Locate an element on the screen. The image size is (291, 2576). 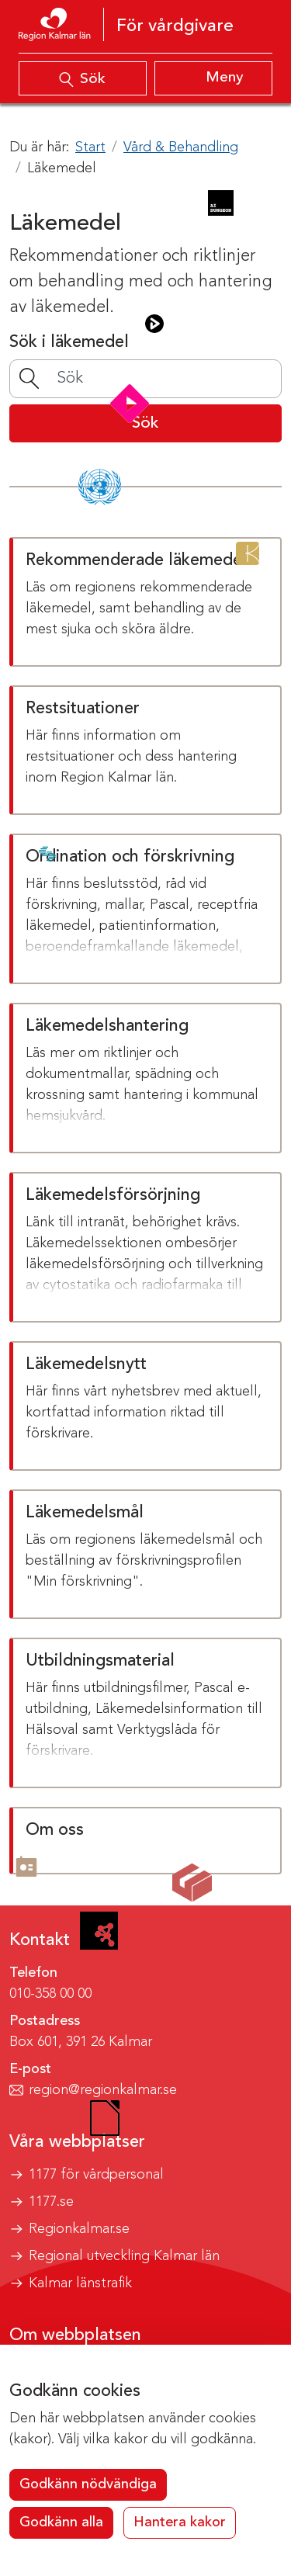
git large file storage logo is located at coordinates (192, 1882).